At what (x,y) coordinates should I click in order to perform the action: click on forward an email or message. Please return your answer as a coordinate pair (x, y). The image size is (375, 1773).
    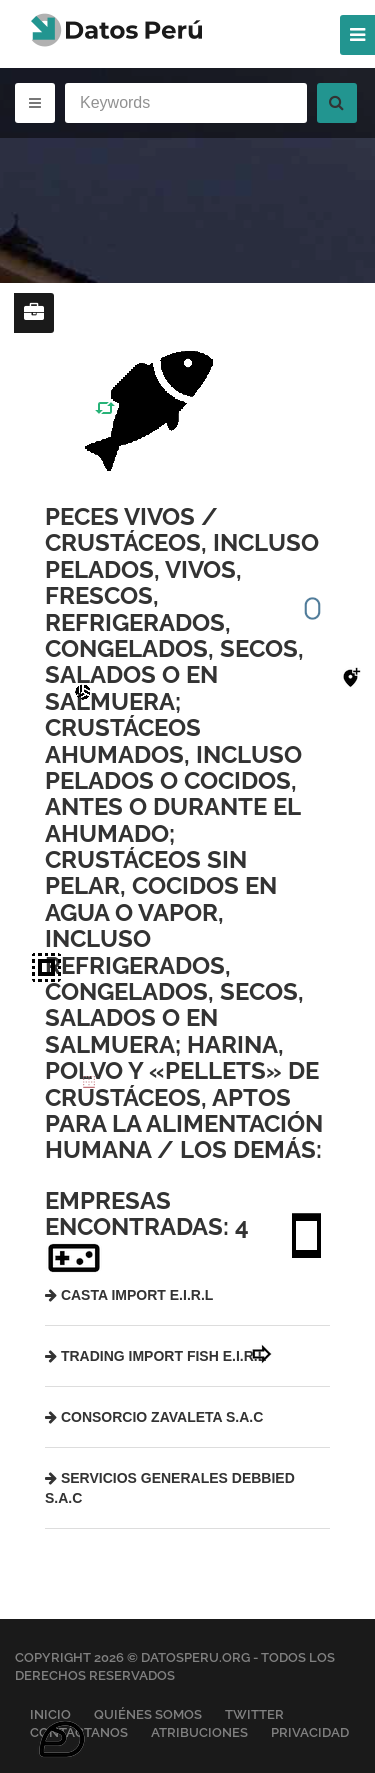
    Looking at the image, I should click on (262, 1354).